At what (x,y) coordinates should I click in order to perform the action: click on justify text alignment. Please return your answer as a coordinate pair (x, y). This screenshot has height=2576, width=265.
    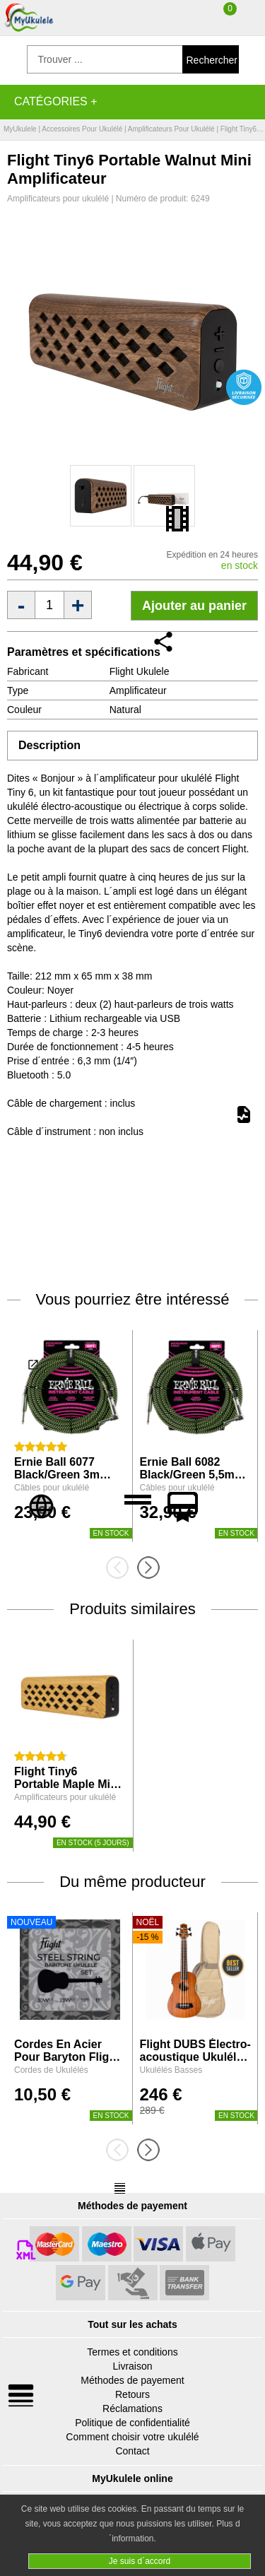
    Looking at the image, I should click on (119, 2188).